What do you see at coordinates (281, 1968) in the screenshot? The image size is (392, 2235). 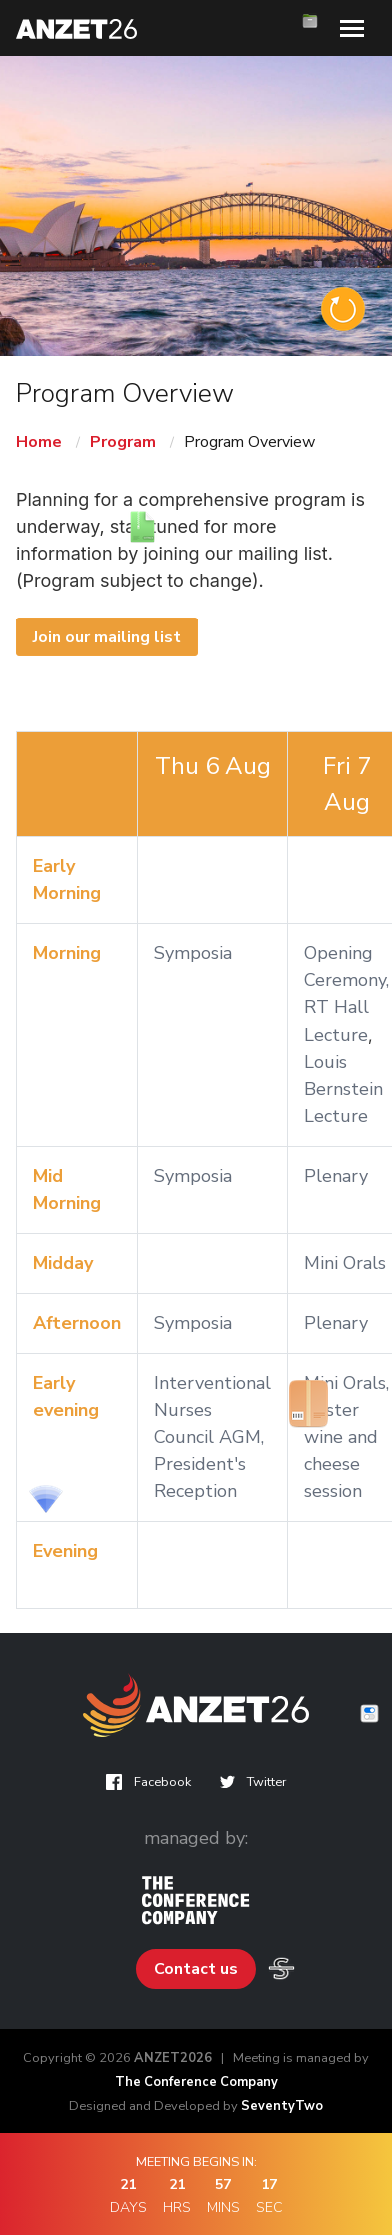 I see `apply strikethrough formatting to selected text` at bounding box center [281, 1968].